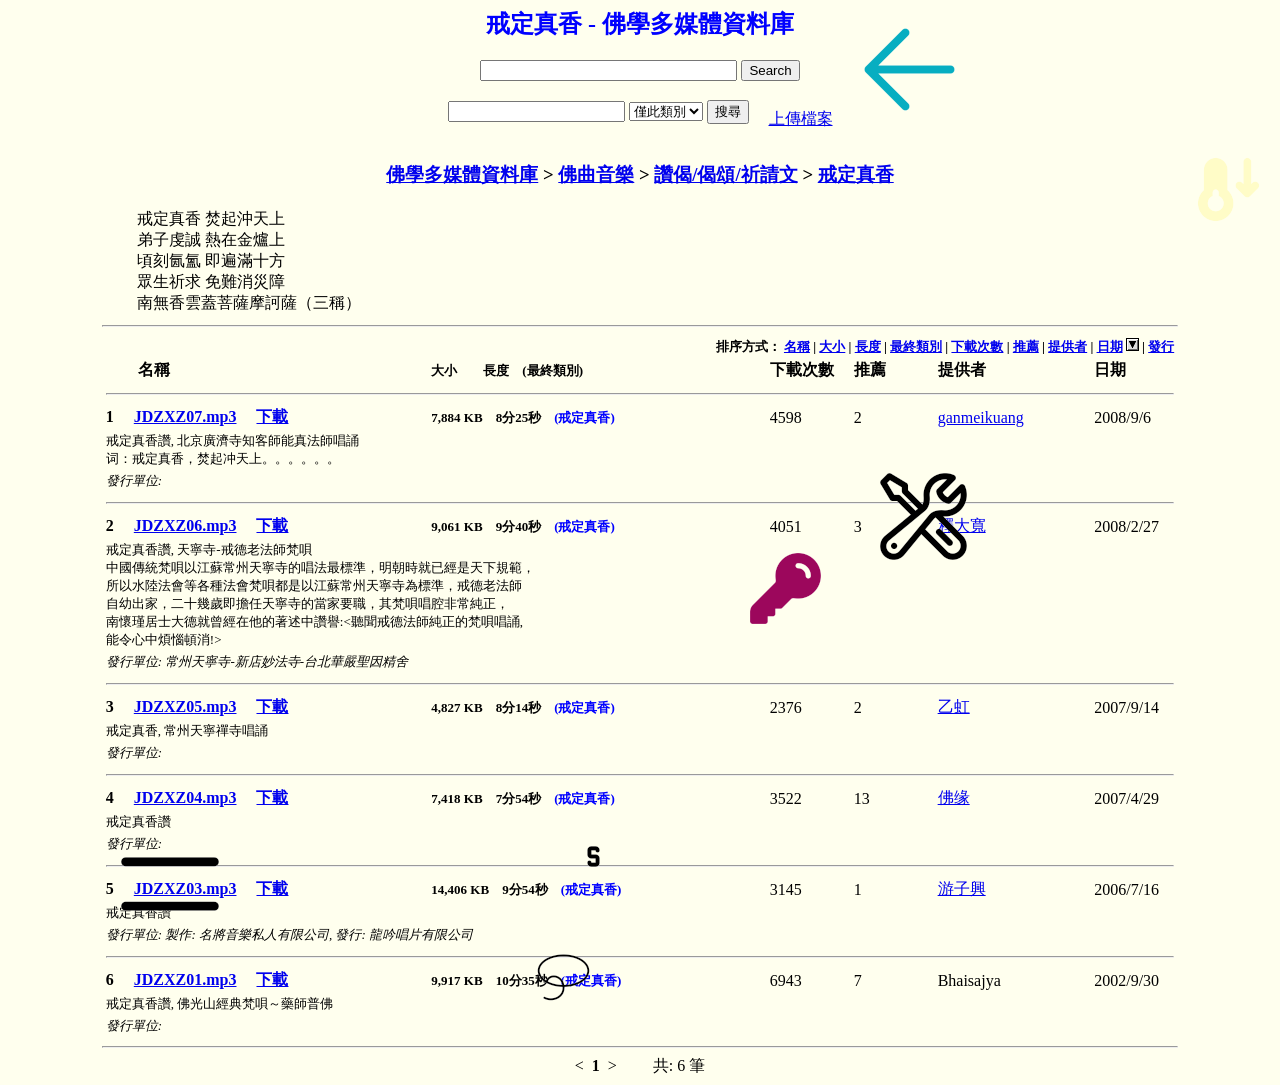 This screenshot has width=1280, height=1085. What do you see at coordinates (593, 856) in the screenshot?
I see `indicates small size option` at bounding box center [593, 856].